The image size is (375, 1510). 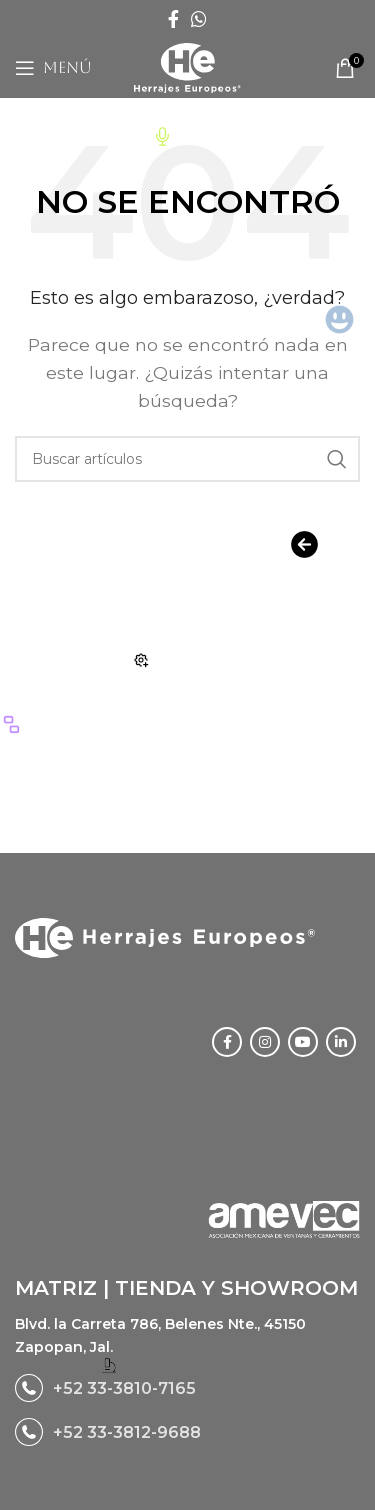 I want to click on access research or scientific tools, so click(x=109, y=1366).